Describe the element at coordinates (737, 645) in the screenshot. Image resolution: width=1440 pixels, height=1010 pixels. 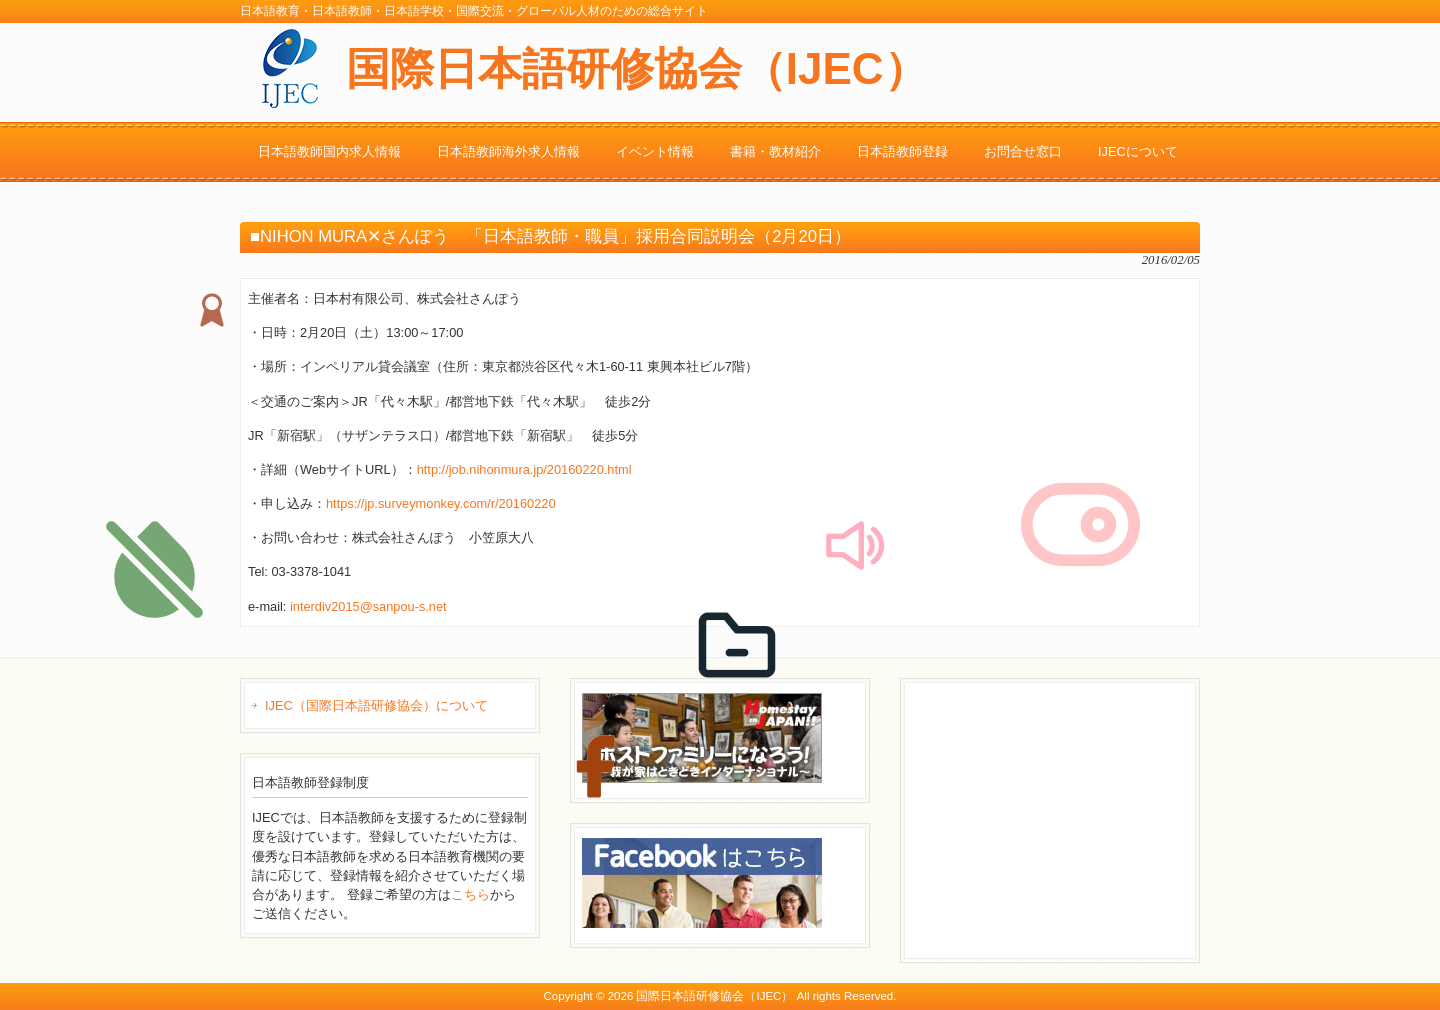
I see `remove a folder` at that location.